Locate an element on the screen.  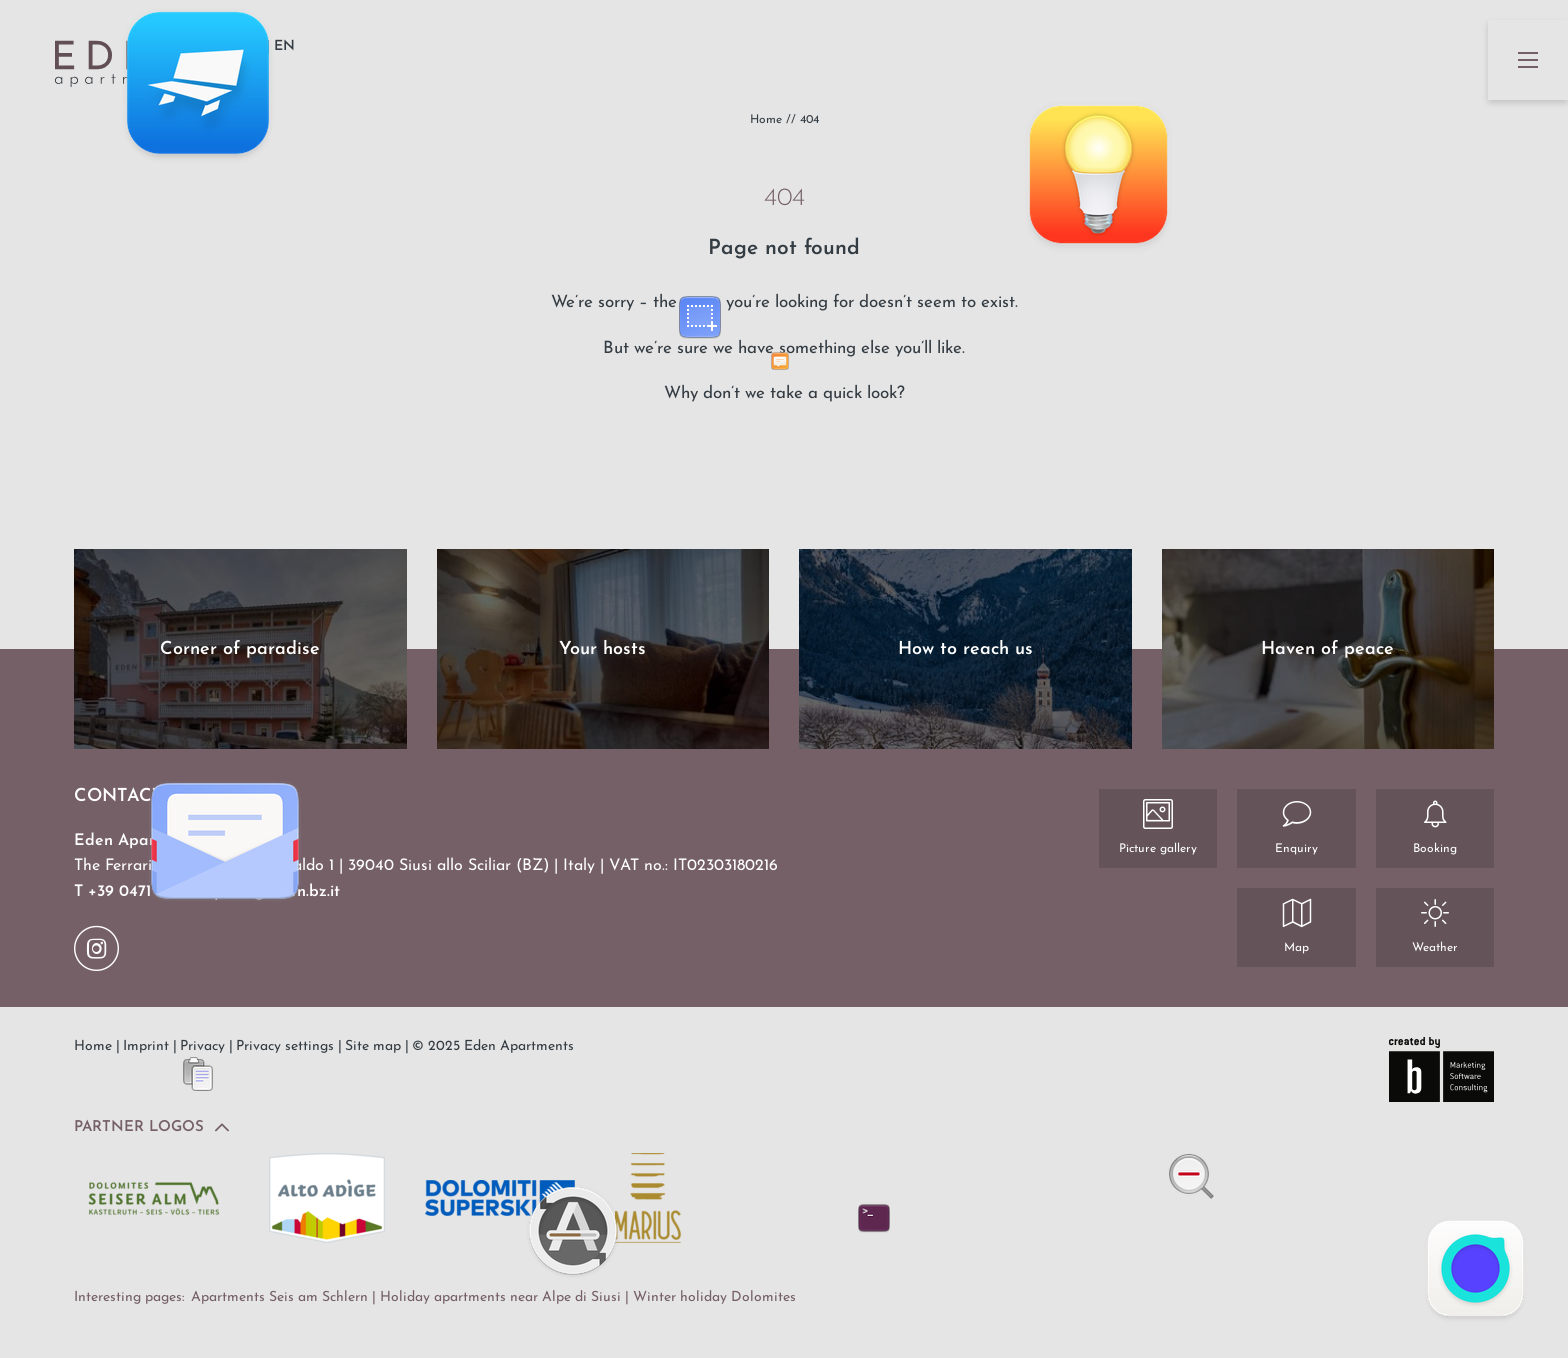
open blockbench 3d modeling application is located at coordinates (198, 83).